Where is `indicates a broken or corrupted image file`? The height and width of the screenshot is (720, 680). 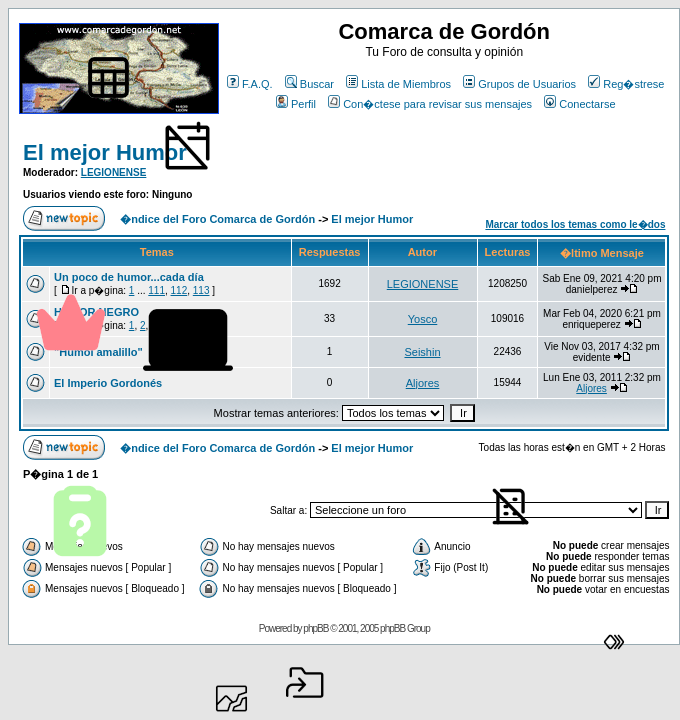
indicates a broken or corrupted image file is located at coordinates (231, 698).